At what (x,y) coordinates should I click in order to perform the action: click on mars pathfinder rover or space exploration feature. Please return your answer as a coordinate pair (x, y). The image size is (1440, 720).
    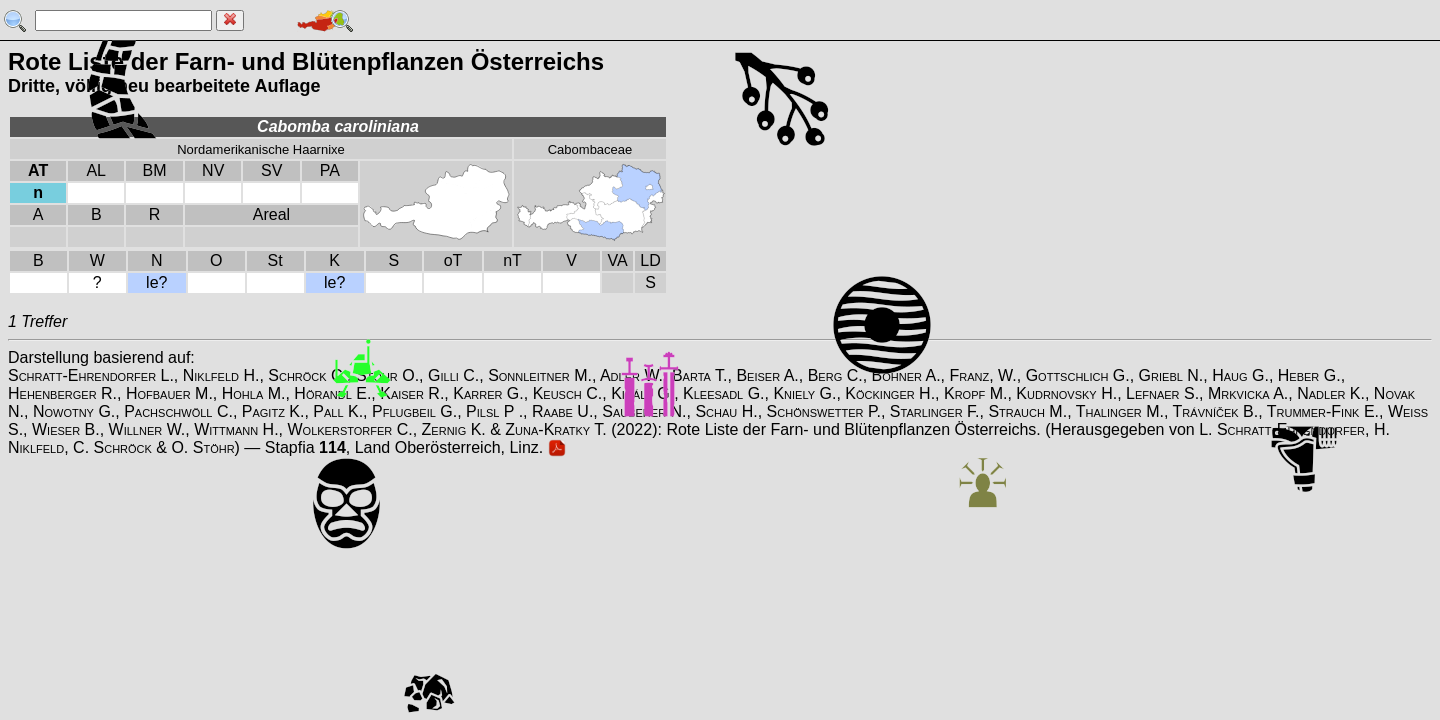
    Looking at the image, I should click on (362, 370).